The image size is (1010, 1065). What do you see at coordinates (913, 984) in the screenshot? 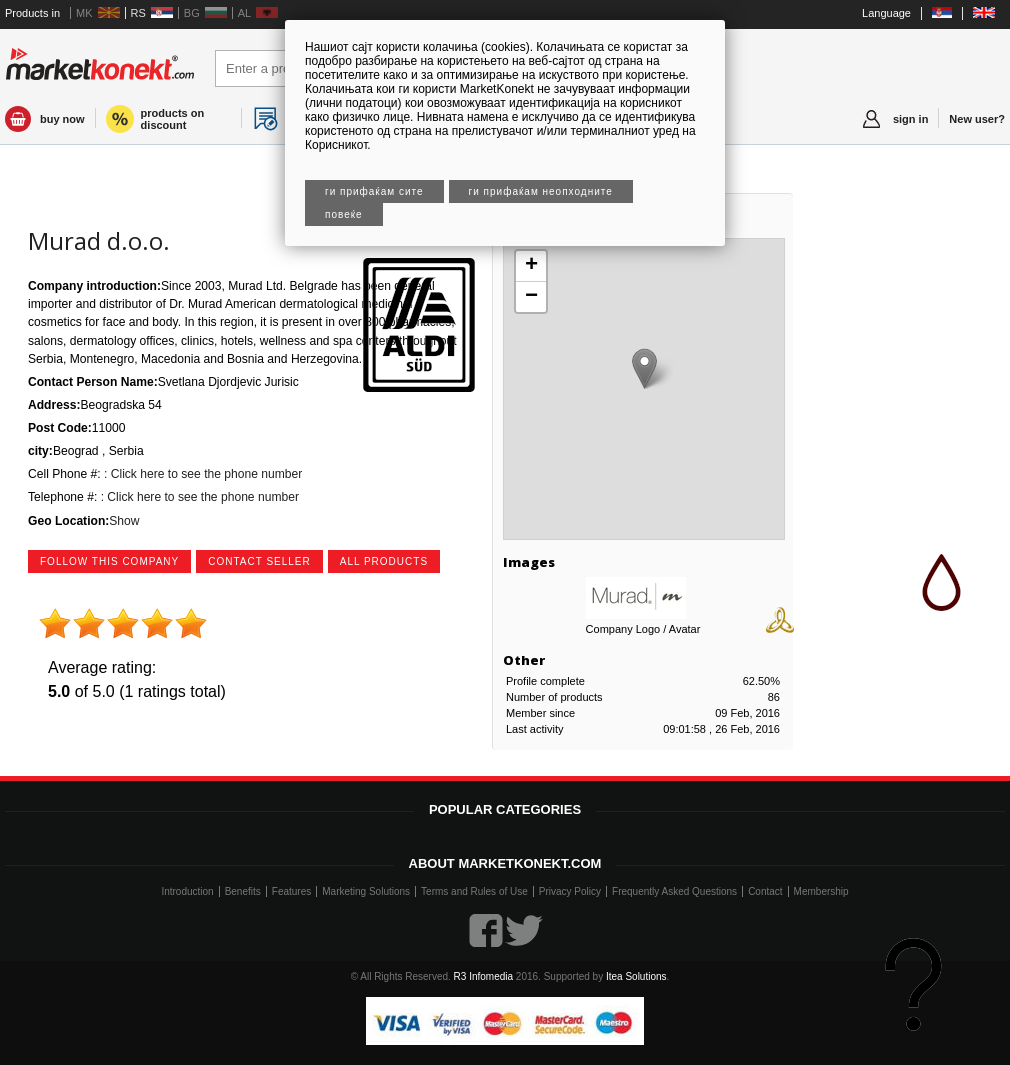
I see `access help or support information` at bounding box center [913, 984].